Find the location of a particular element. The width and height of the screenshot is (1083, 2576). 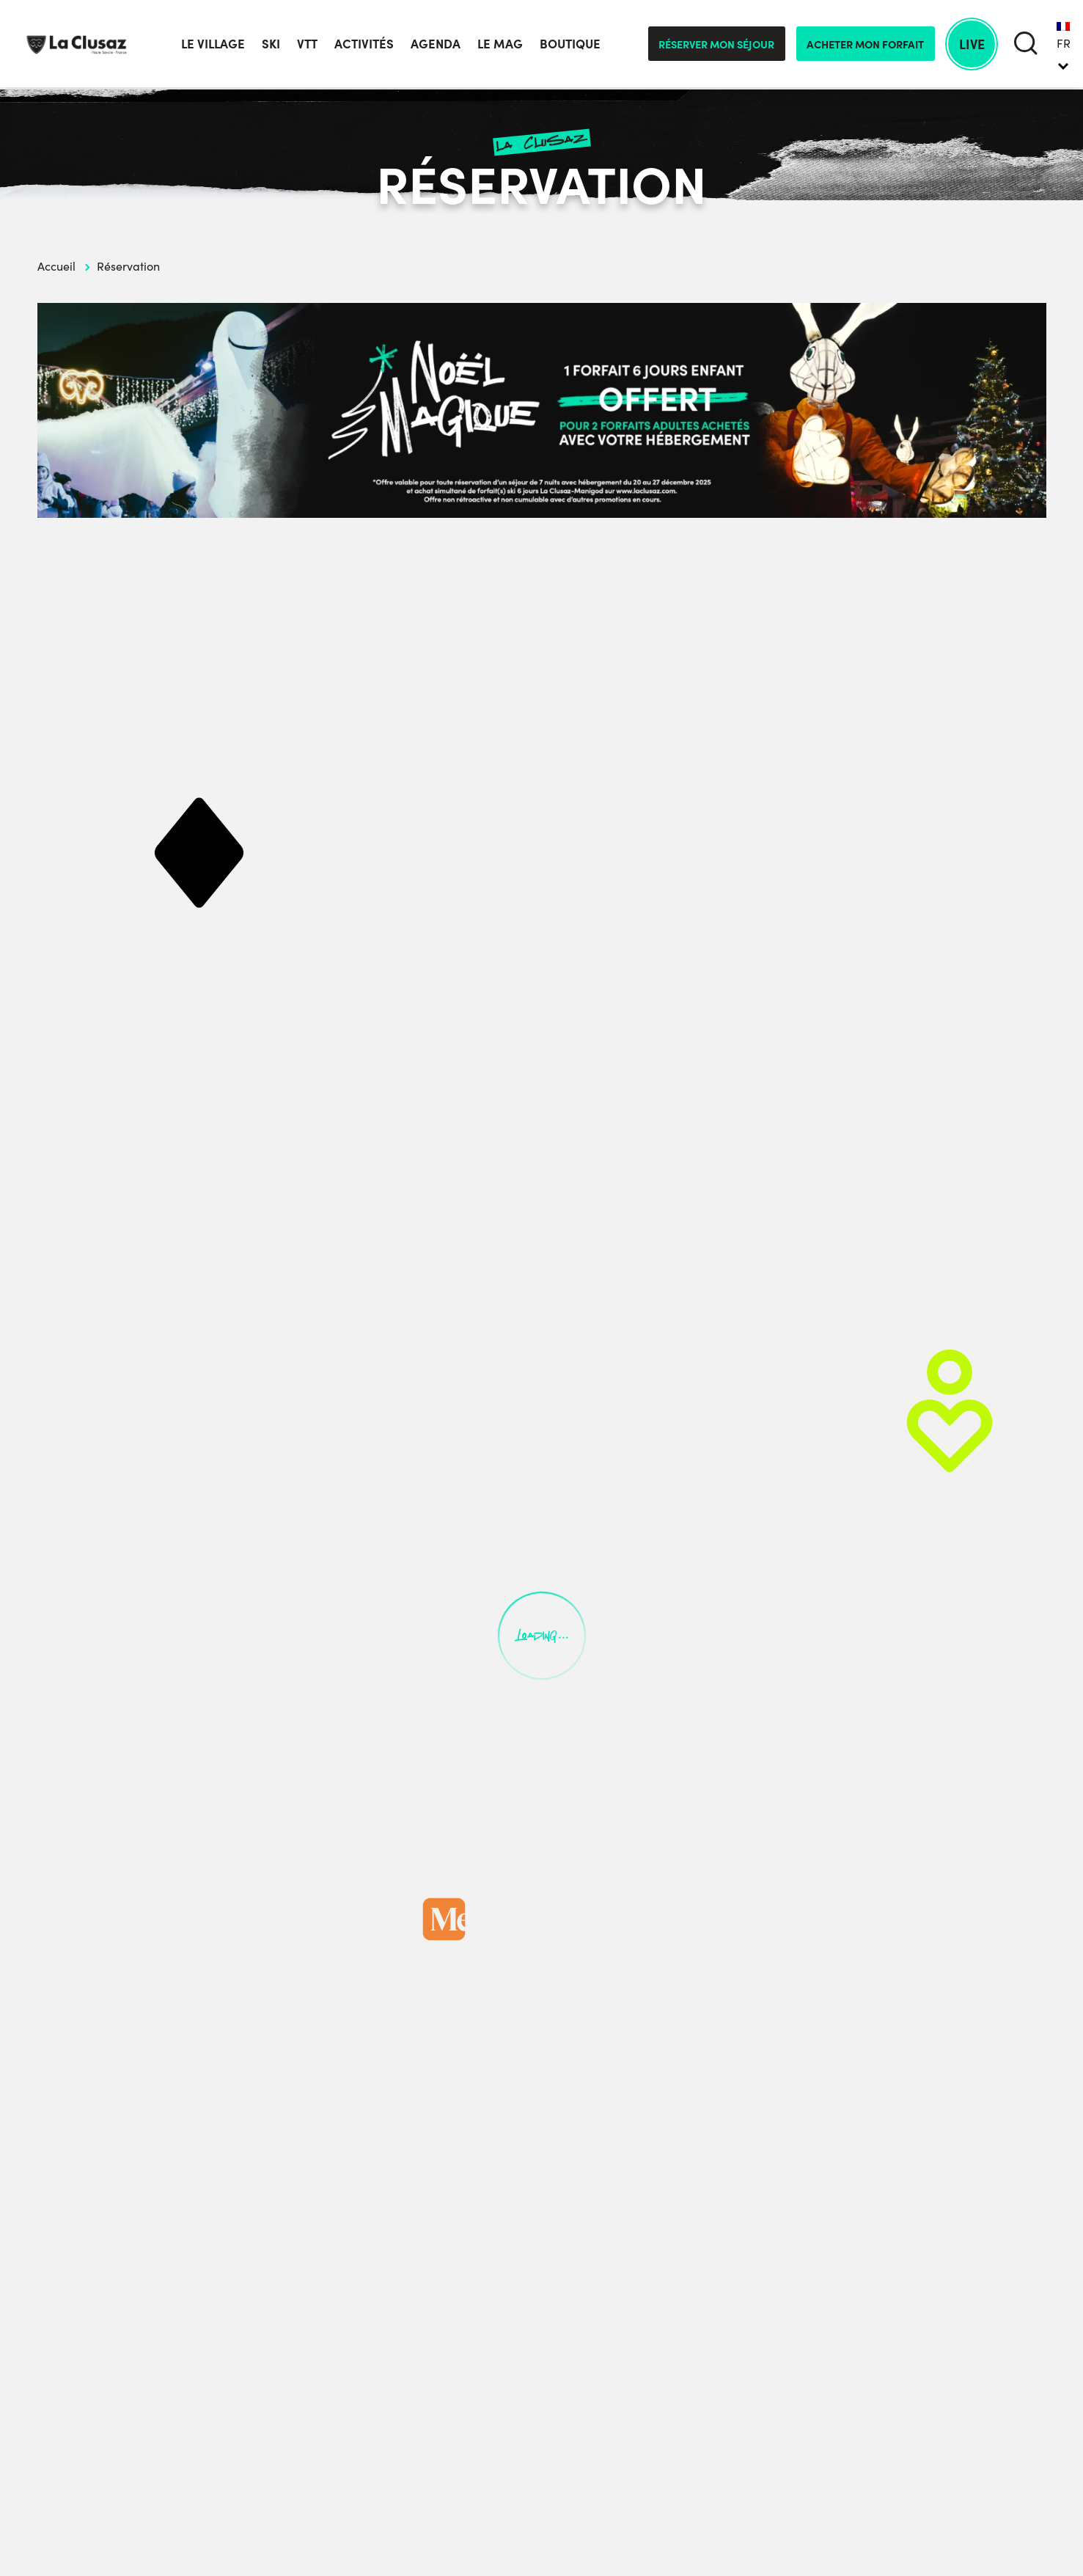

diamond suit symbol for card games is located at coordinates (199, 852).